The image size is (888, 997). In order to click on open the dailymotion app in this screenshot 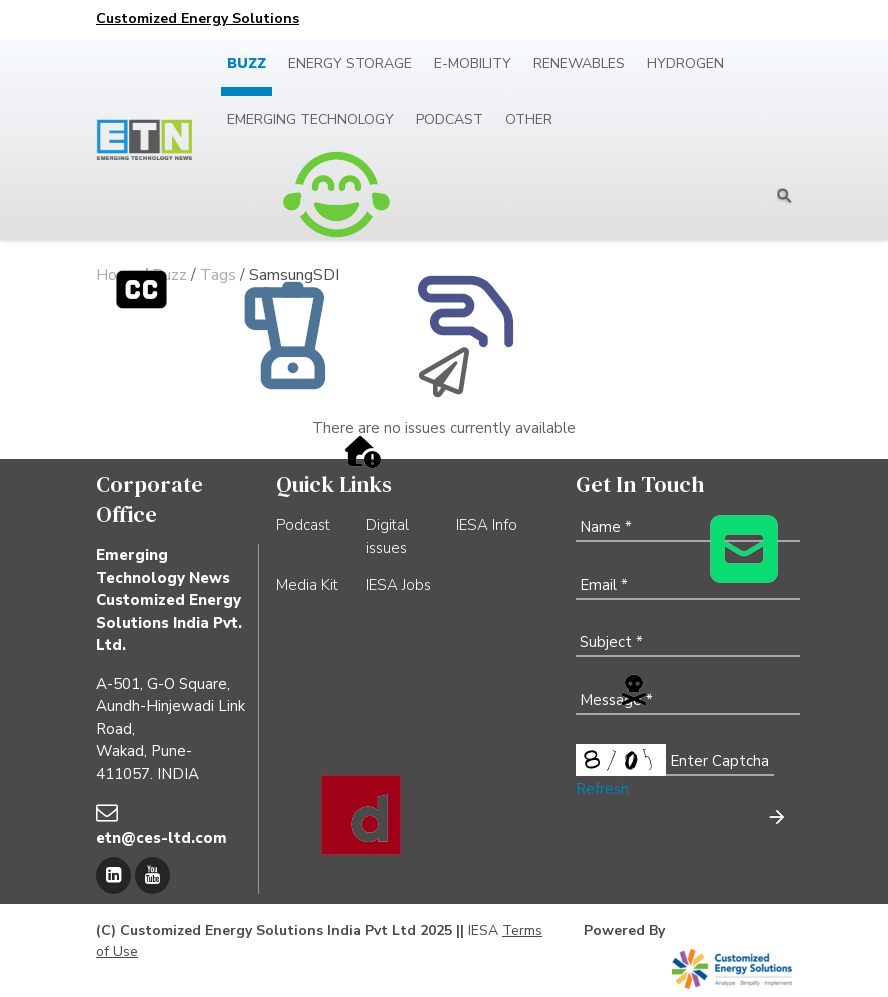, I will do `click(361, 815)`.